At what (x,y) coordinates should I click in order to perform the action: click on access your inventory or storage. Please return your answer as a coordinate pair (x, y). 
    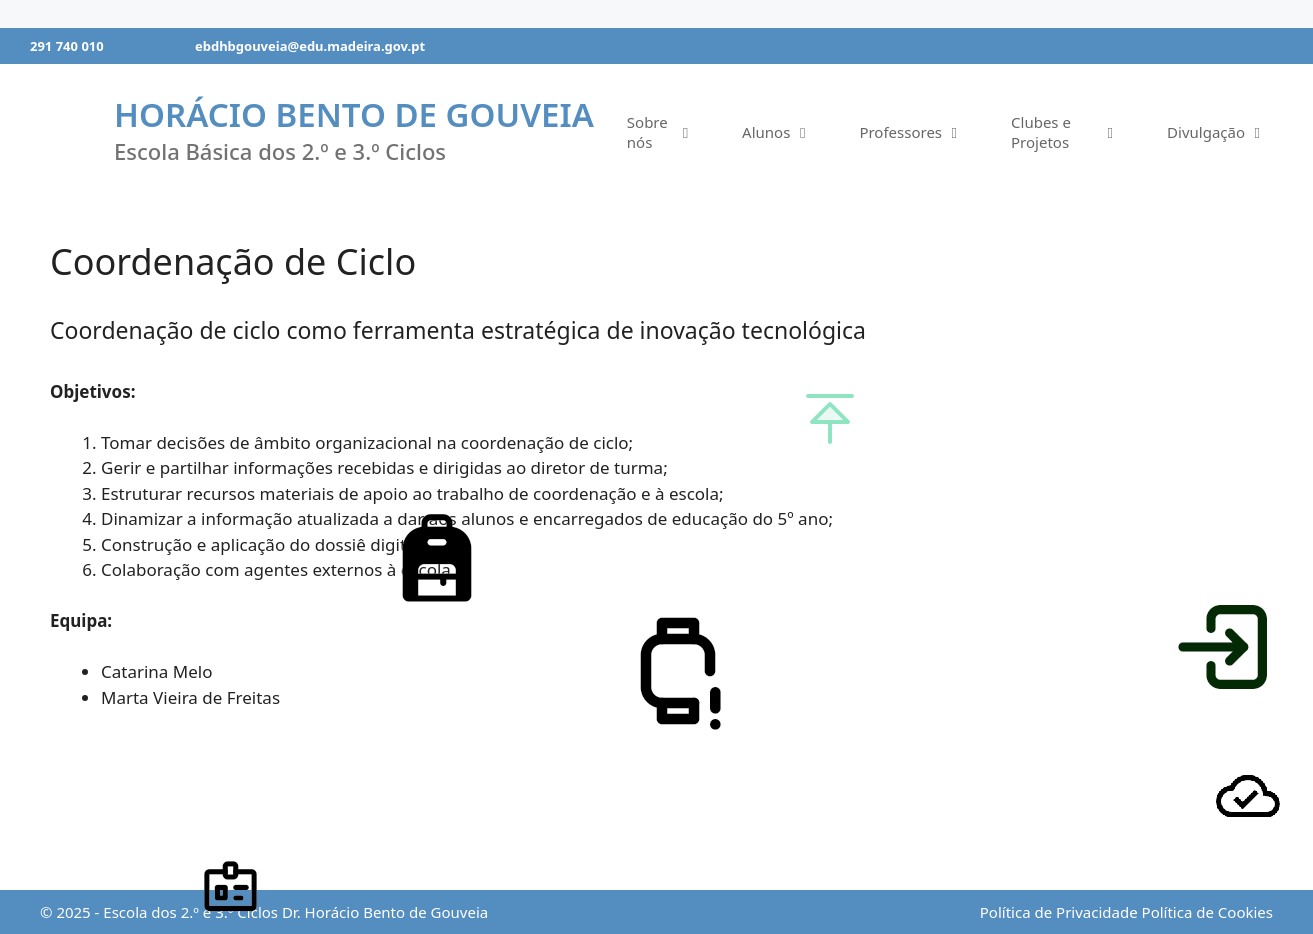
    Looking at the image, I should click on (437, 561).